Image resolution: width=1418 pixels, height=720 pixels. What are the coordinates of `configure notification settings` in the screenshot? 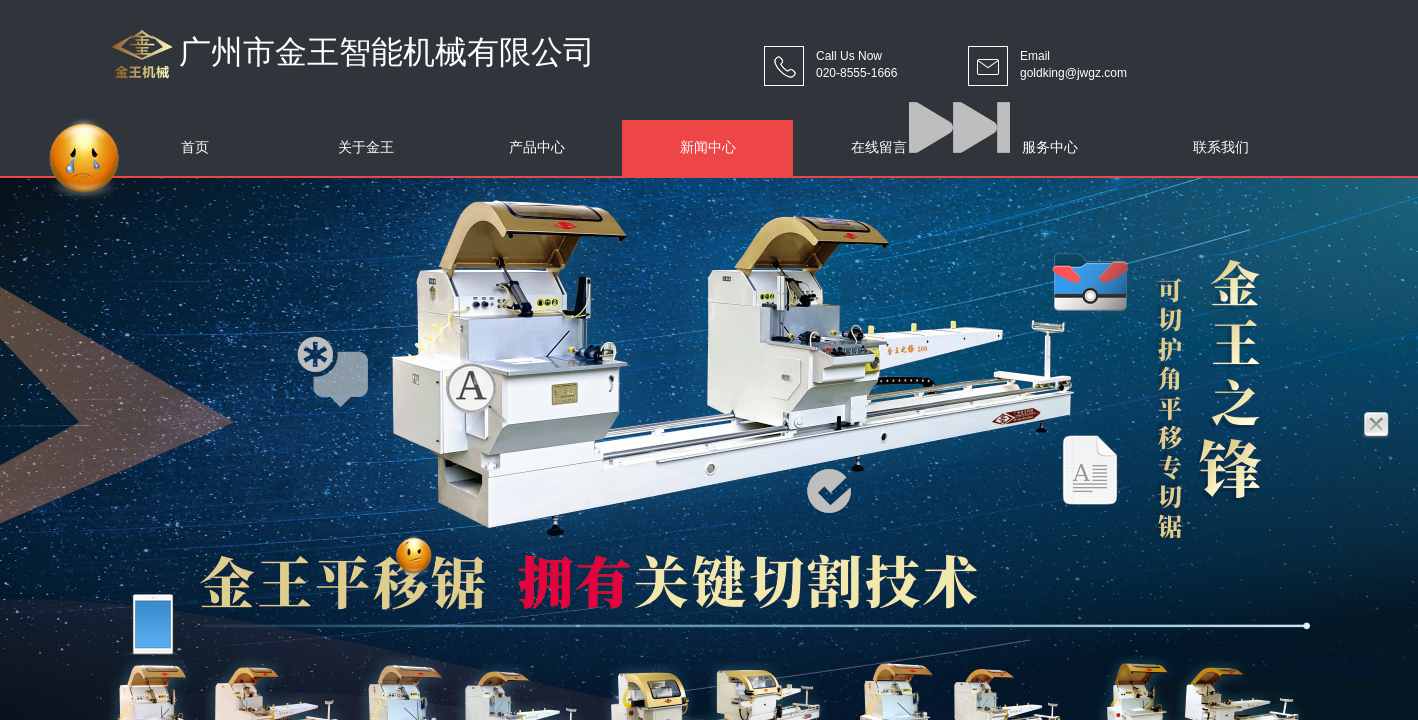 It's located at (333, 372).